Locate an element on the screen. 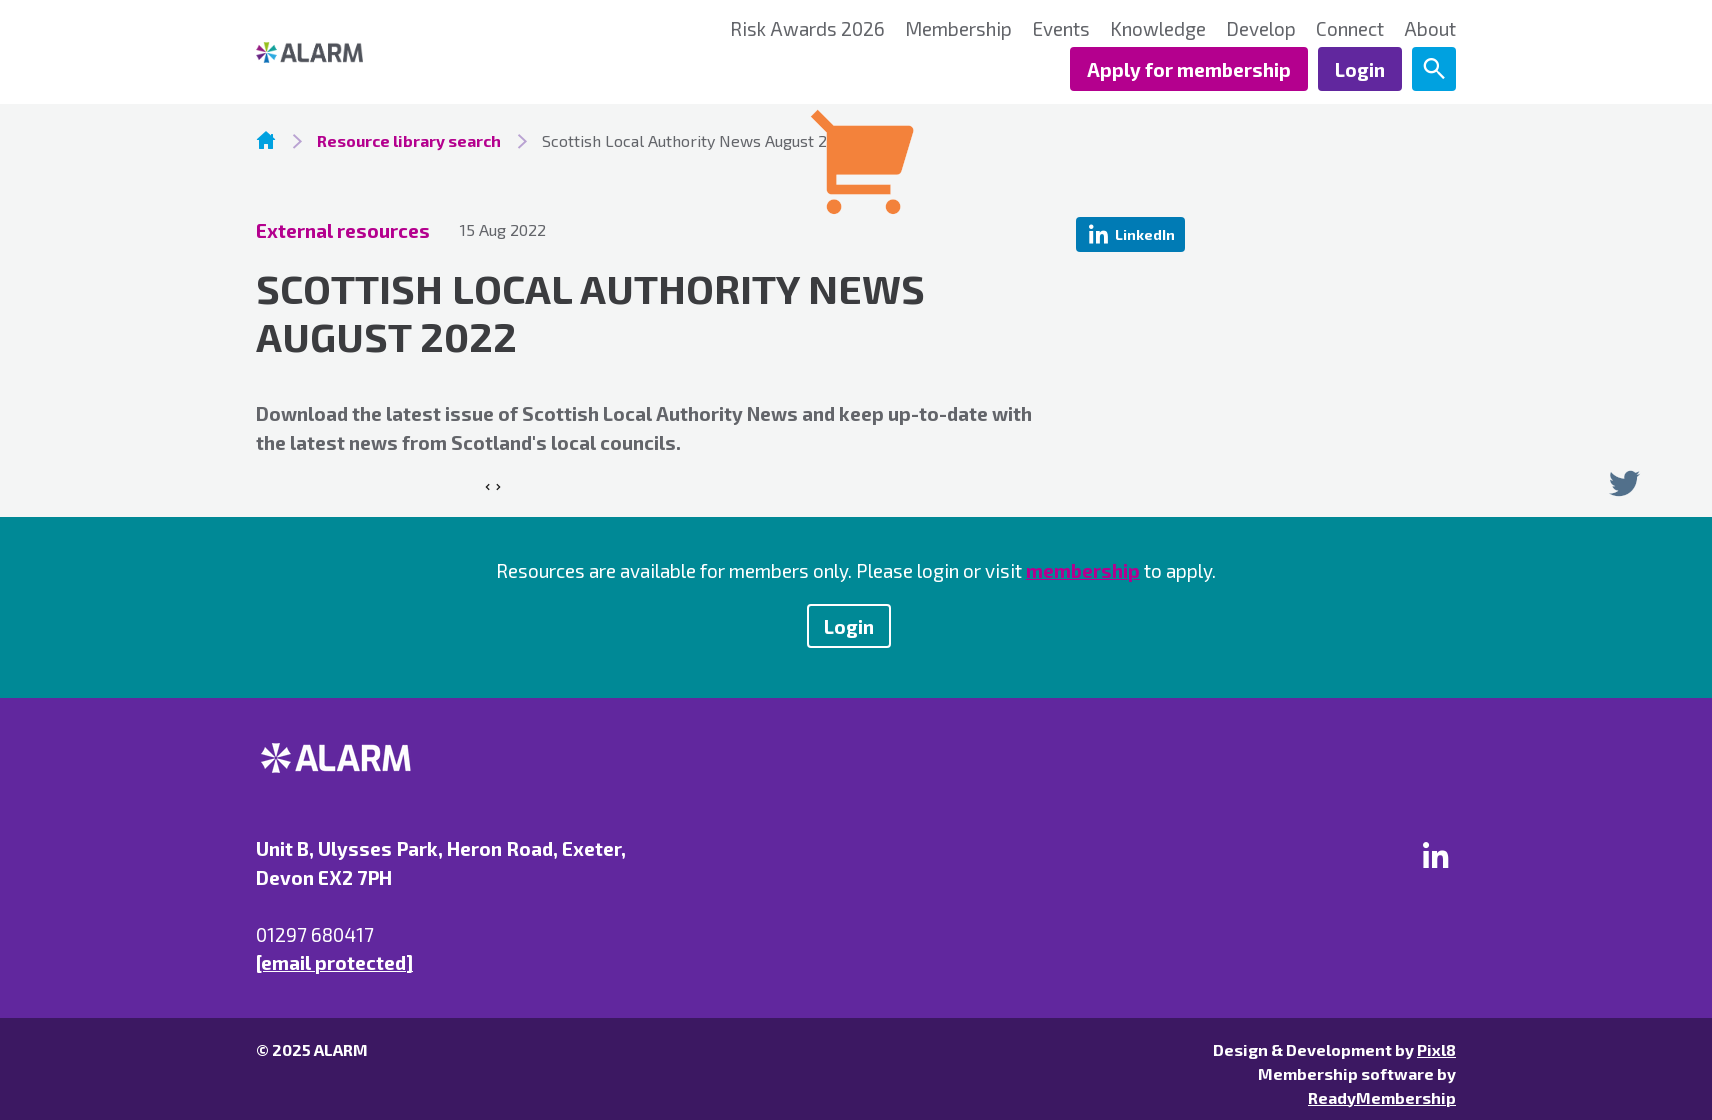 The image size is (1712, 1120). view your shopping cart is located at coordinates (866, 160).